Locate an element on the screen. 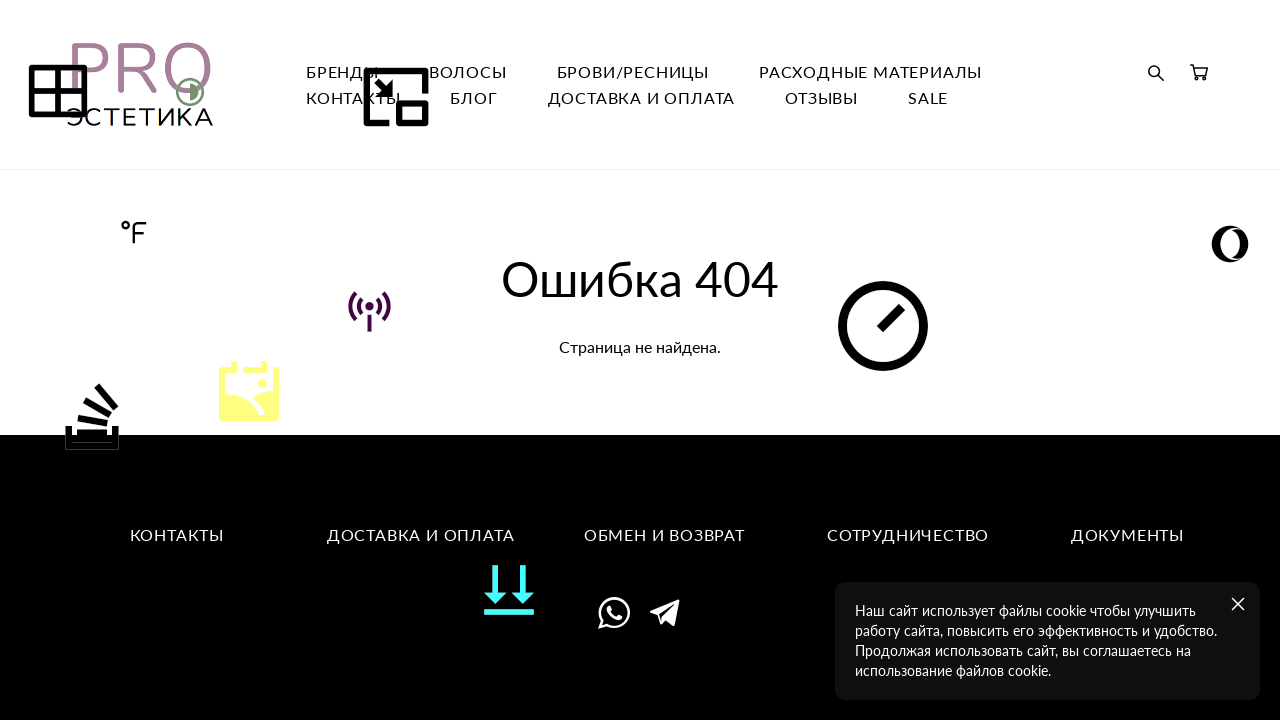  open opera browser is located at coordinates (1230, 244).